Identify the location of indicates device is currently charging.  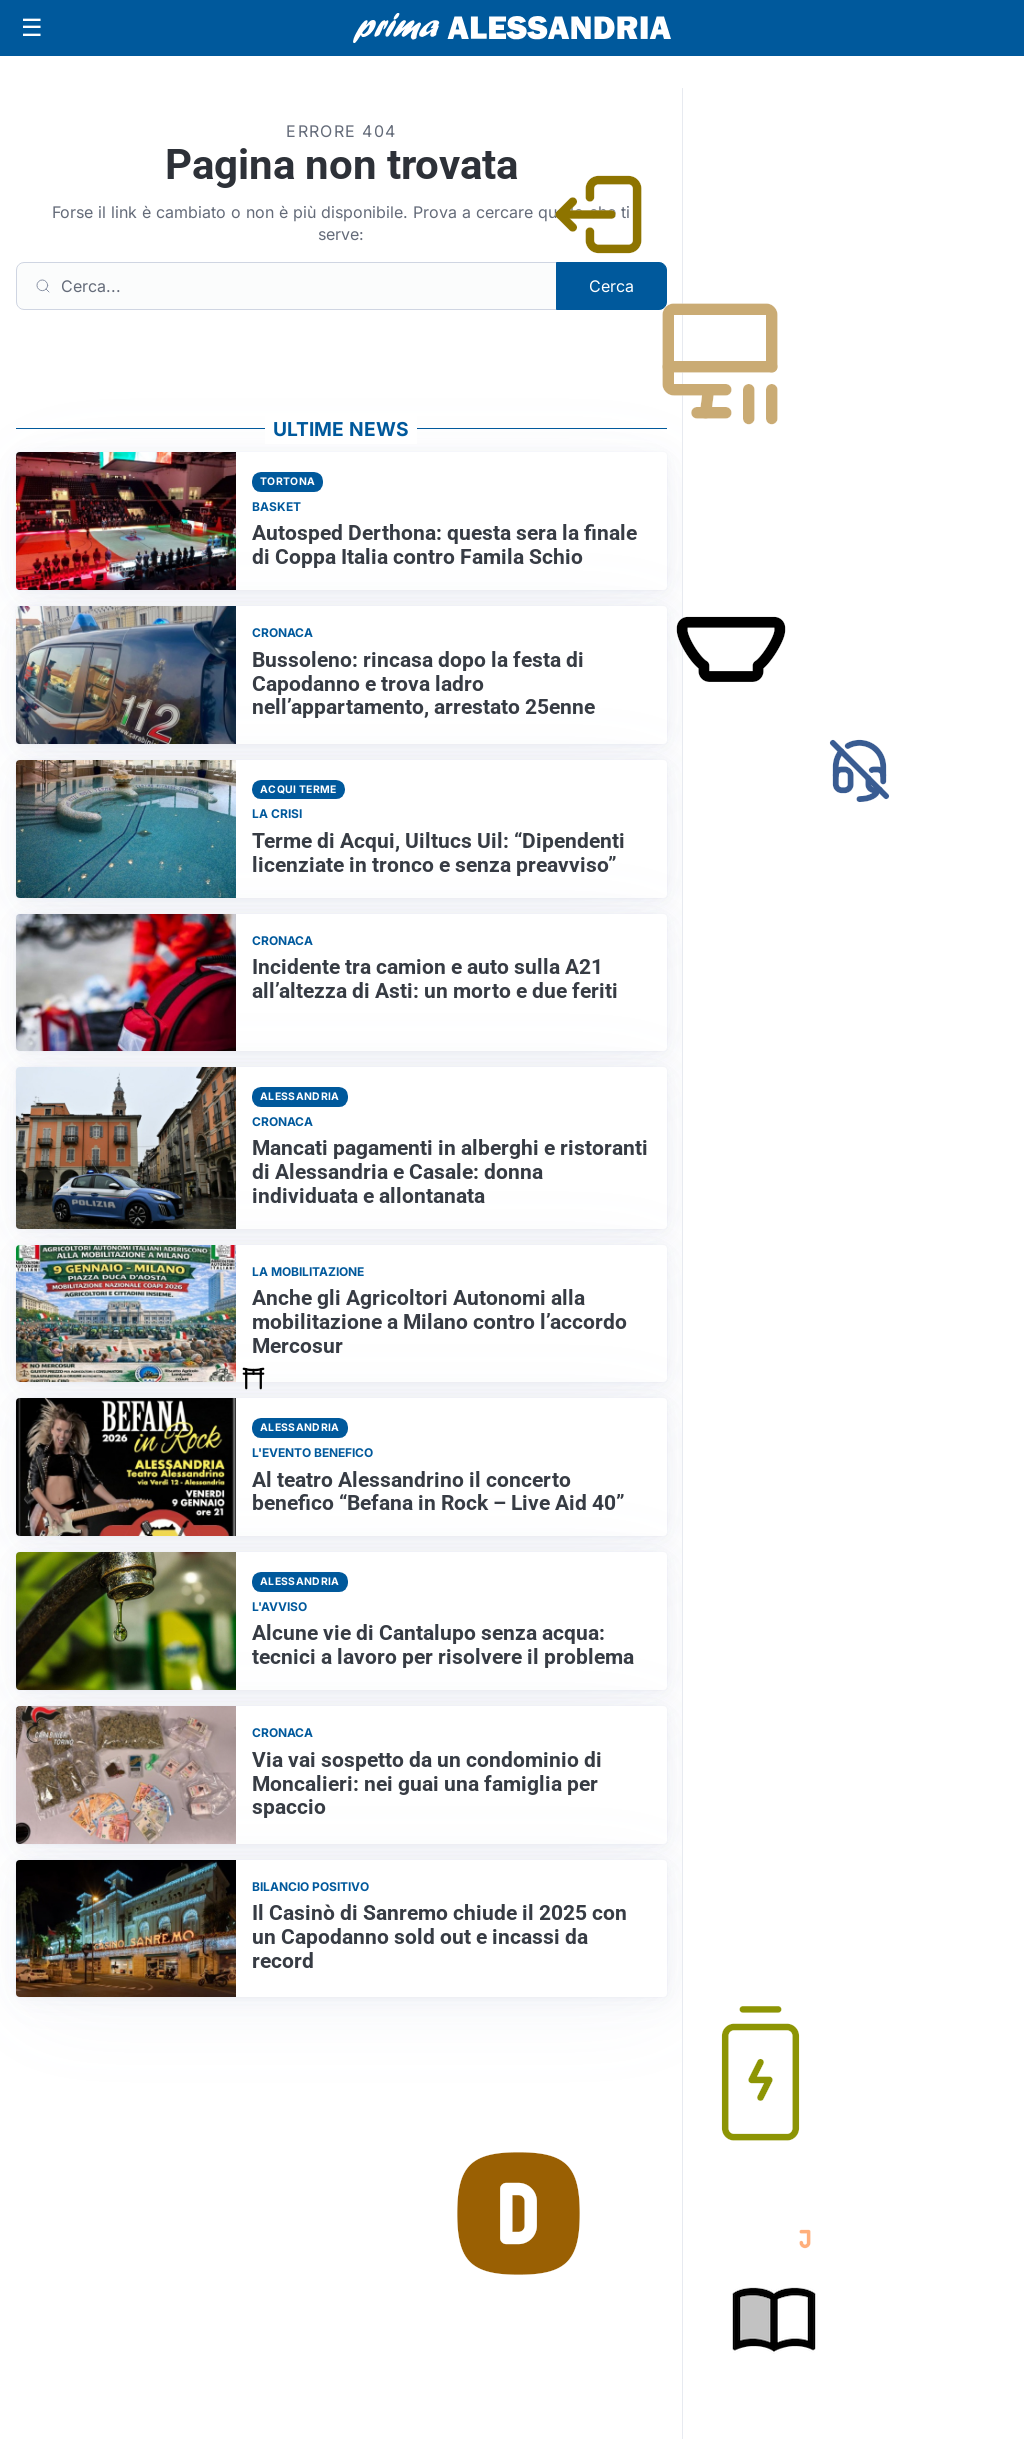
(760, 2075).